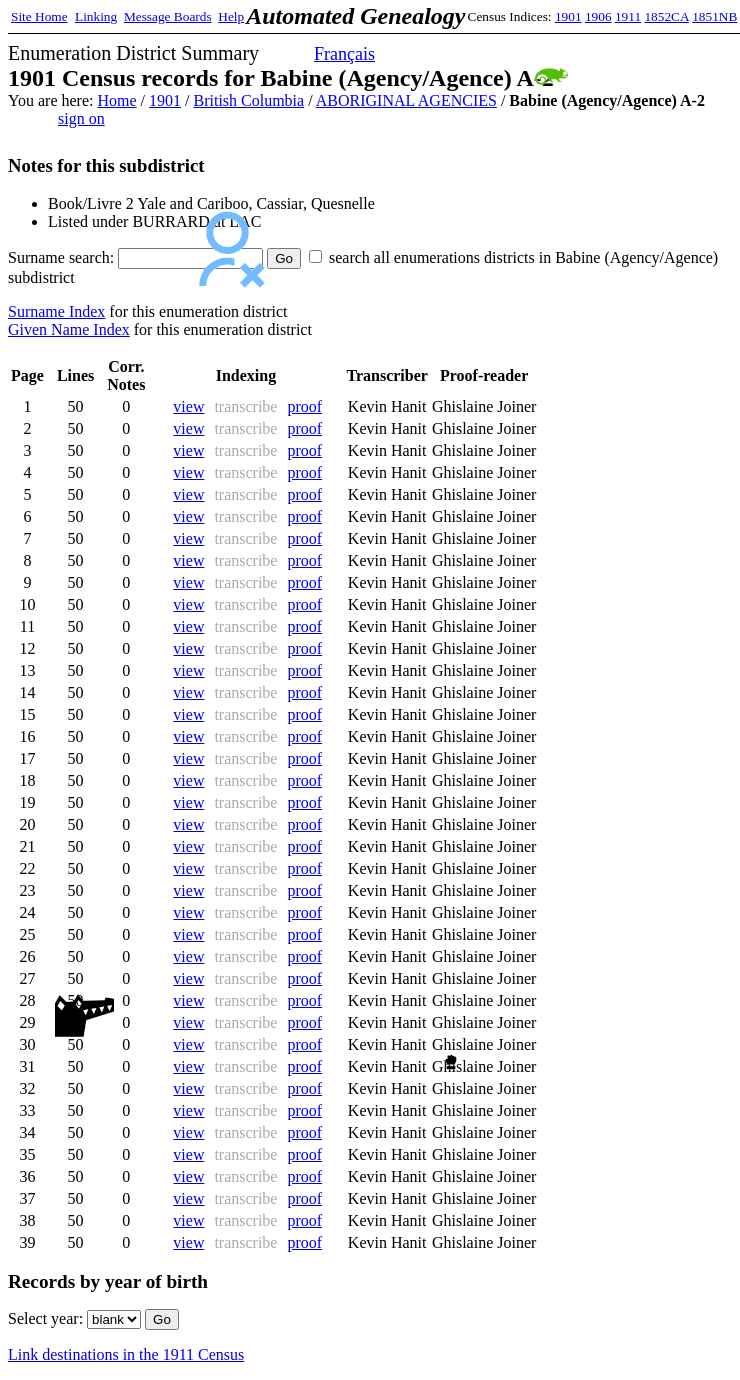  I want to click on rock gesture for rock-paper-scissors game, so click(451, 1062).